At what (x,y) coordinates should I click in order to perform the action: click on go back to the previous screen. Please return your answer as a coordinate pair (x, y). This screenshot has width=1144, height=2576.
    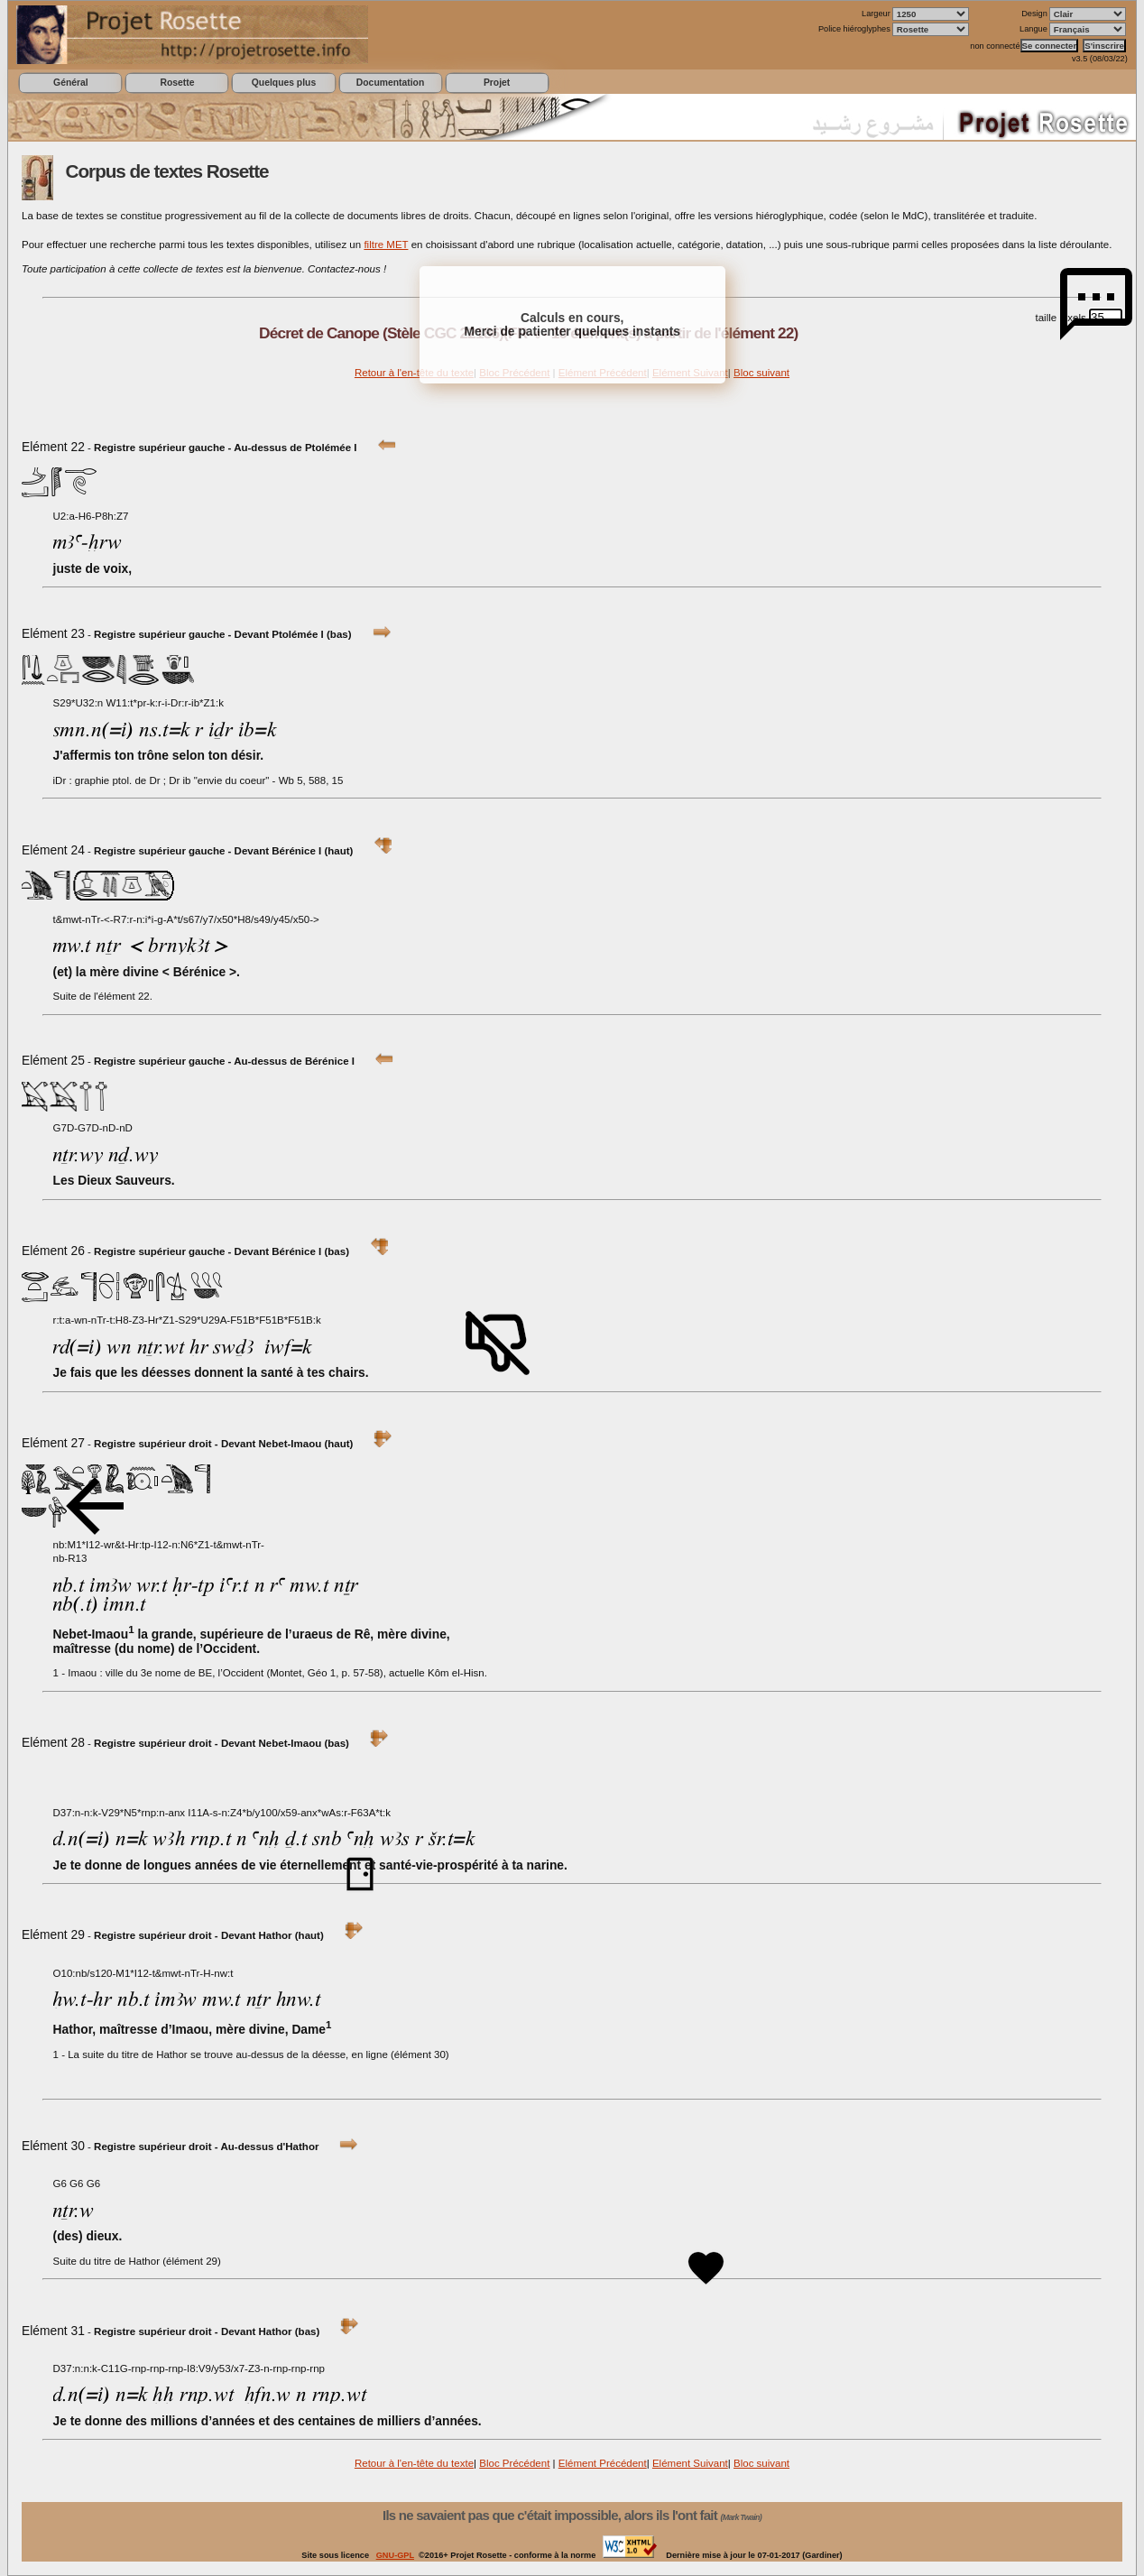
    Looking at the image, I should click on (95, 1506).